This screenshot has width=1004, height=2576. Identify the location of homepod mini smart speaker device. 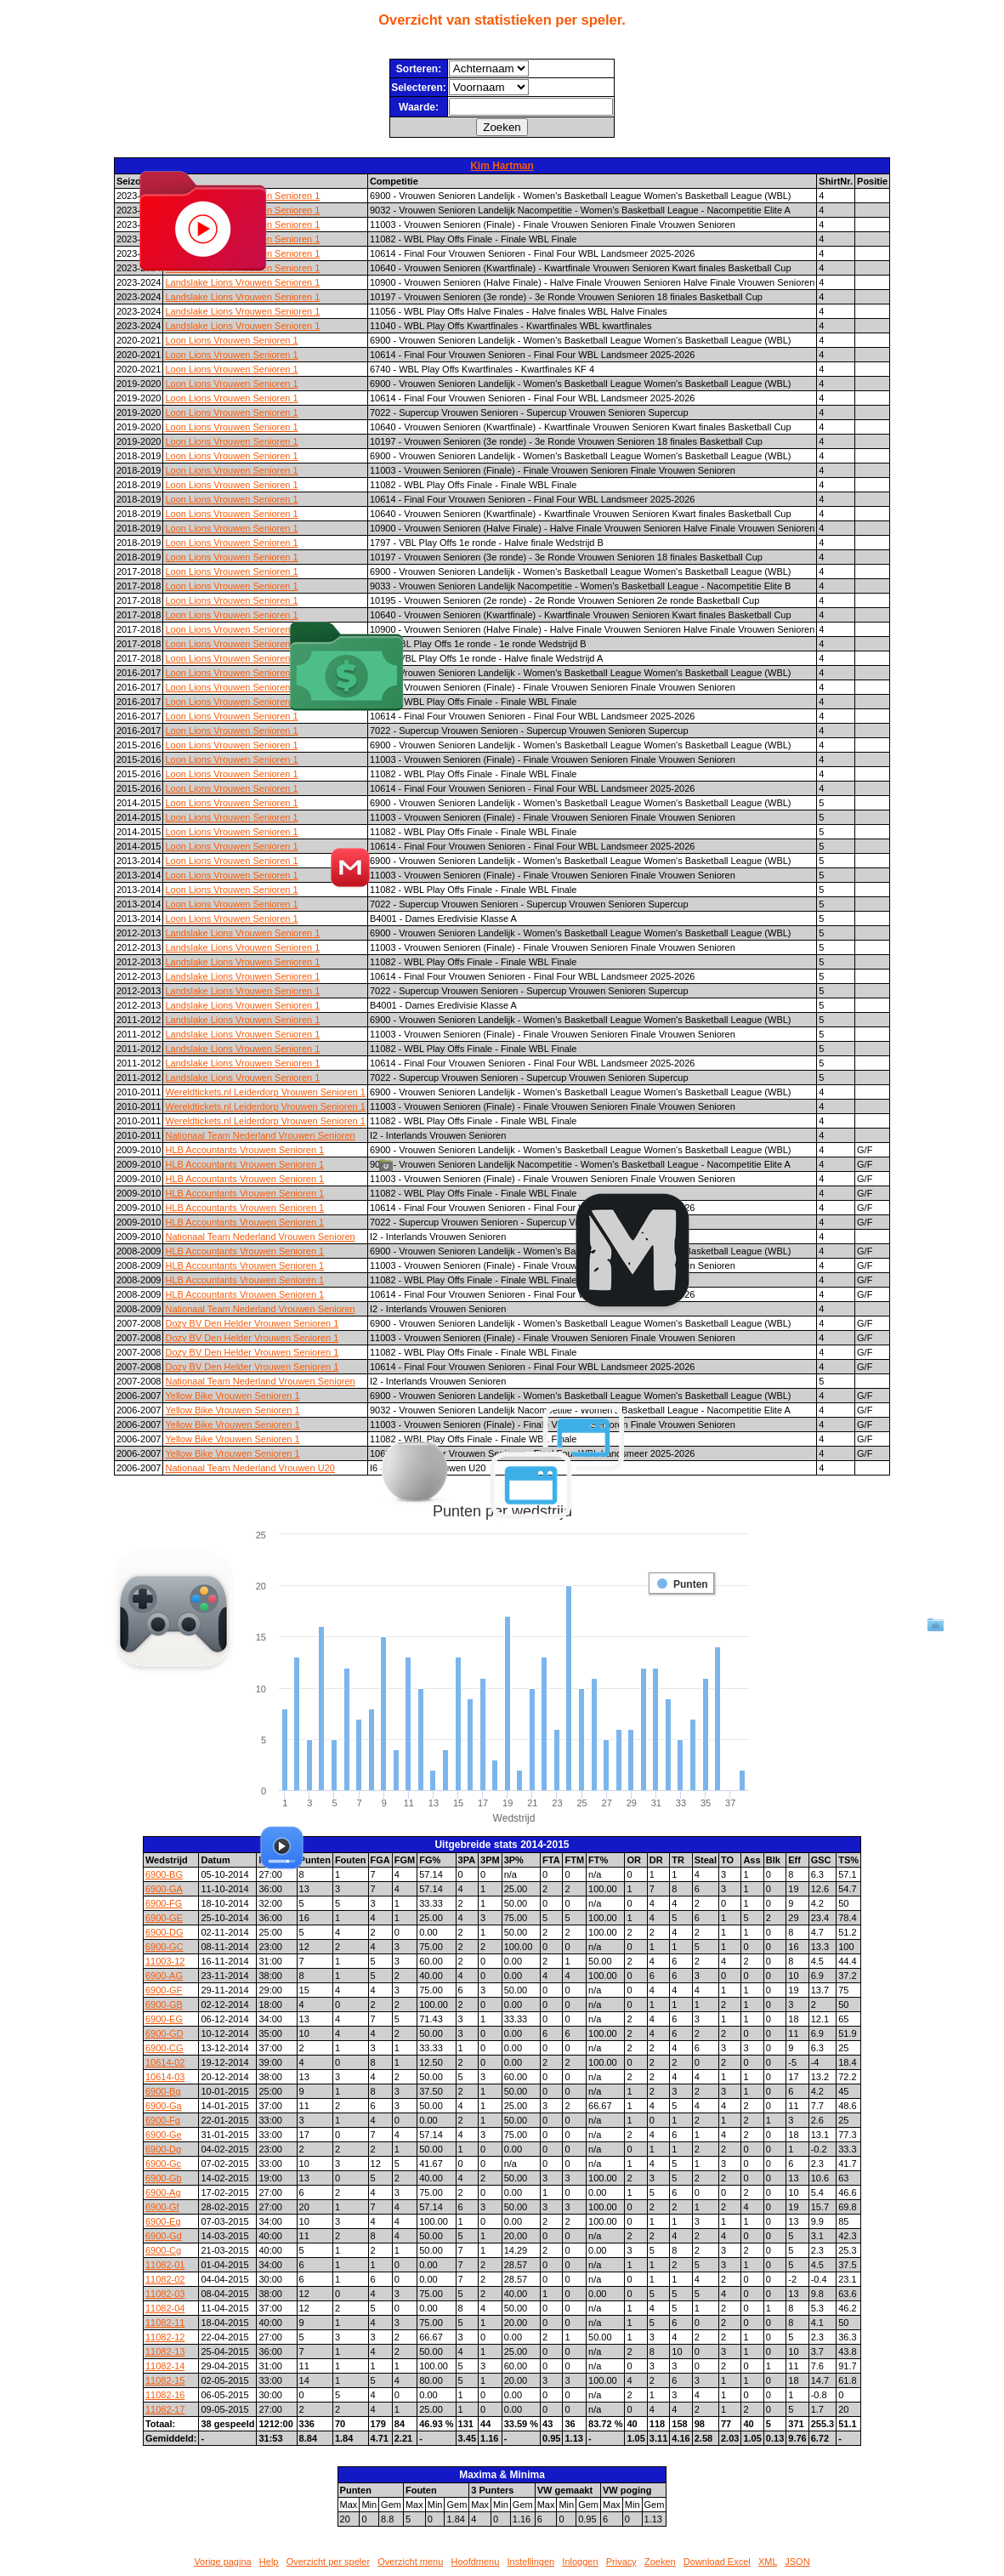
(414, 1477).